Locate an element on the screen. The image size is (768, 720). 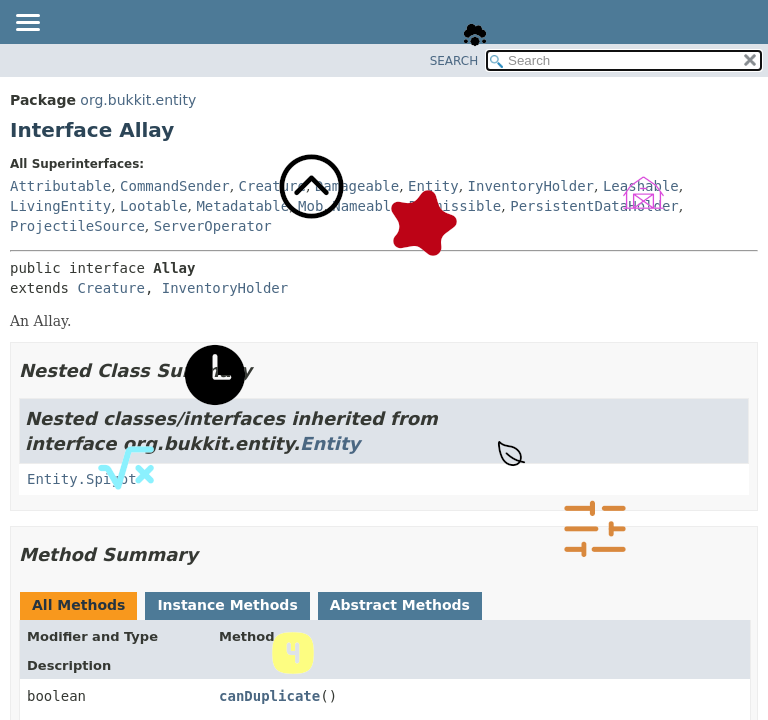
indicates step 4 in a multi-step process is located at coordinates (293, 653).